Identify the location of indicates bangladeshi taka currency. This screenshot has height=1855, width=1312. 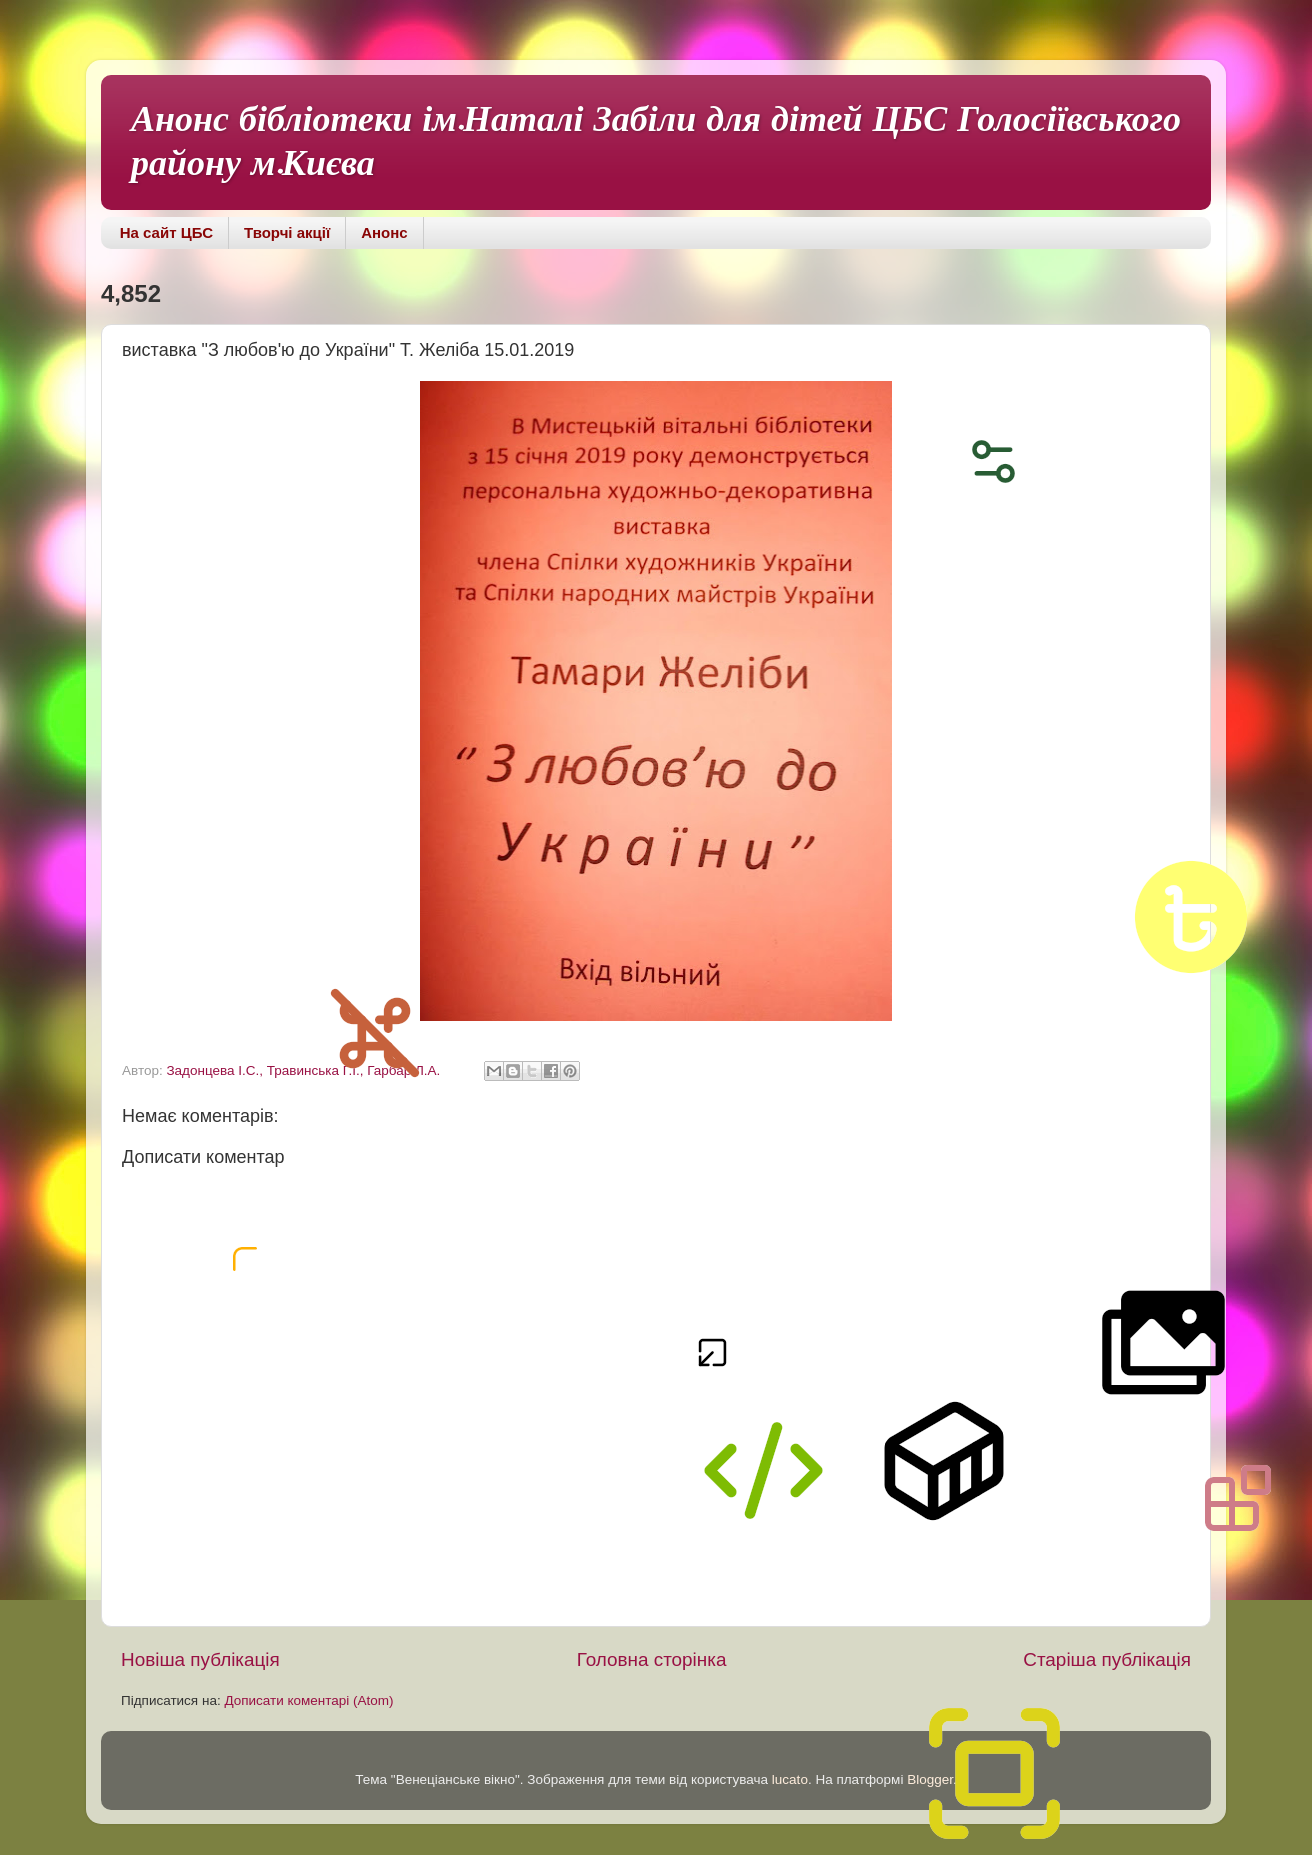
(1191, 917).